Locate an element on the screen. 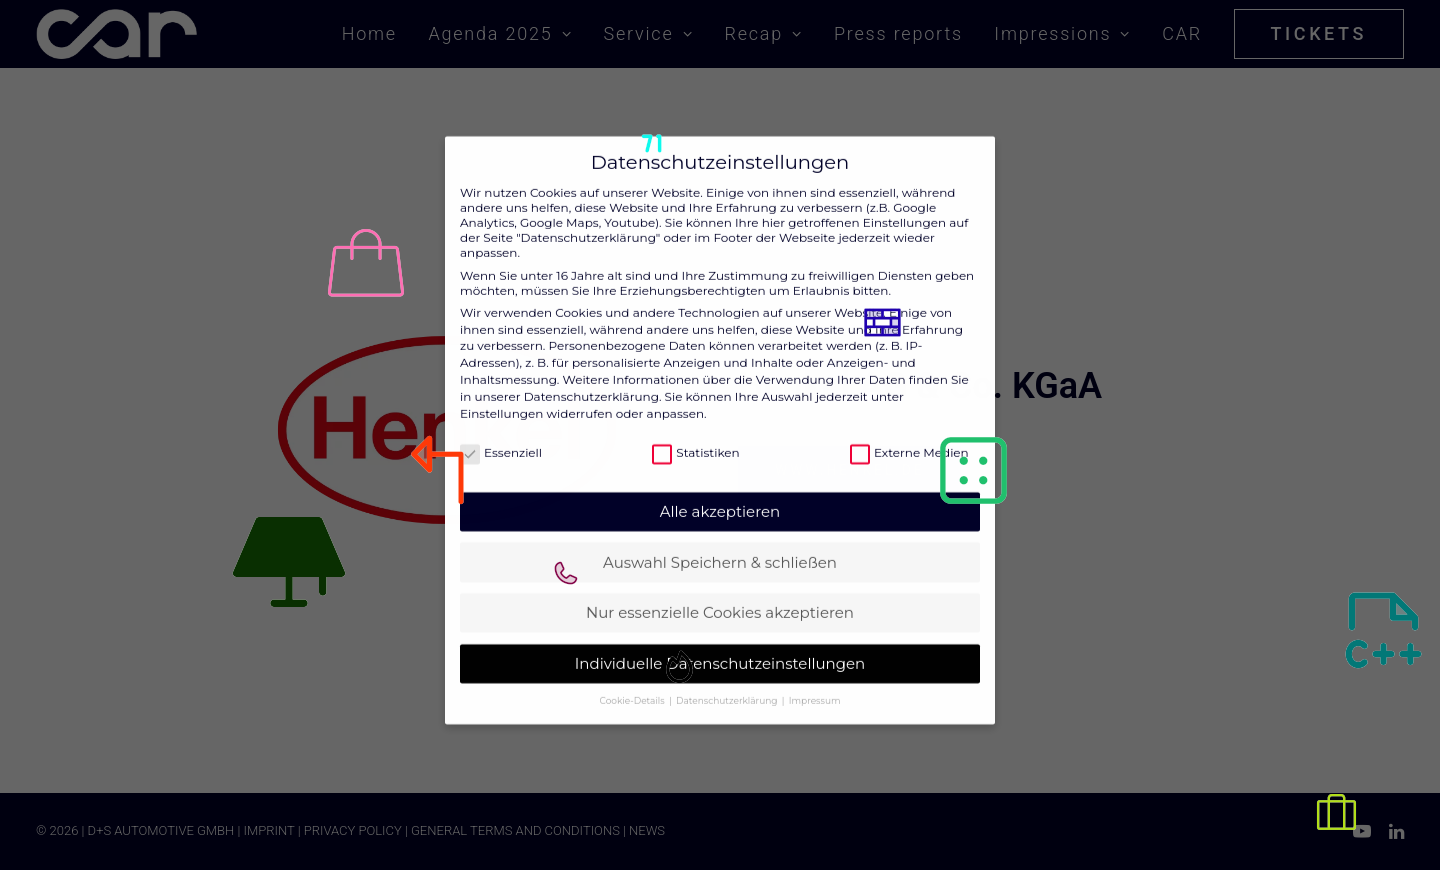 The height and width of the screenshot is (870, 1440). access shopping bag or cart is located at coordinates (366, 267).